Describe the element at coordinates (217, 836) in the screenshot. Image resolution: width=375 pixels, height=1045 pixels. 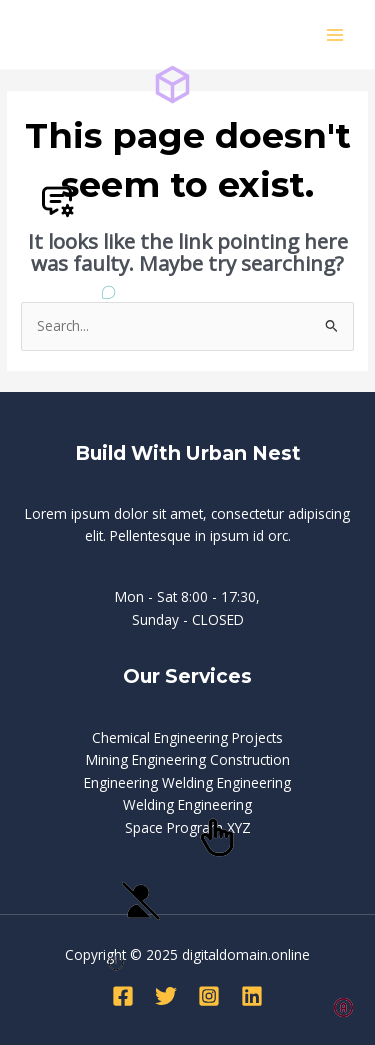
I see `tap or click to interact` at that location.